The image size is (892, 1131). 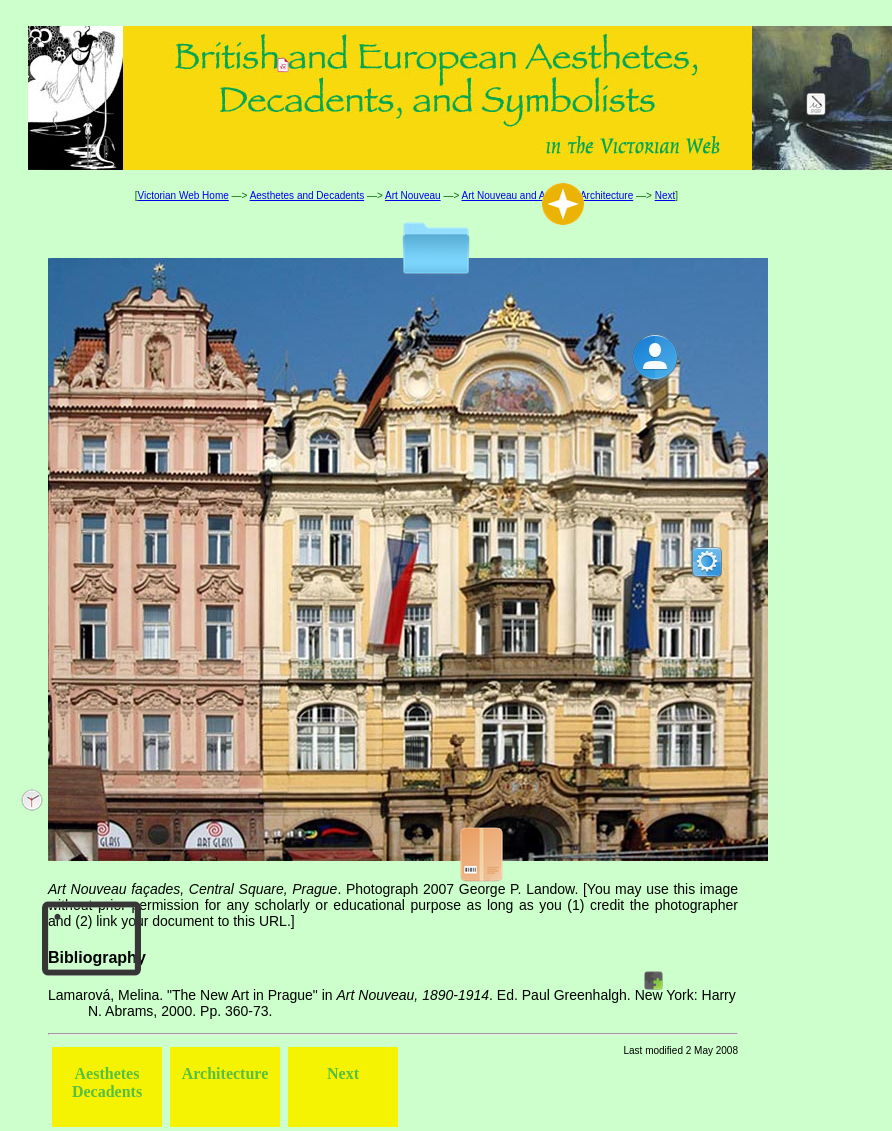 I want to click on open recently accessed documents, so click(x=32, y=800).